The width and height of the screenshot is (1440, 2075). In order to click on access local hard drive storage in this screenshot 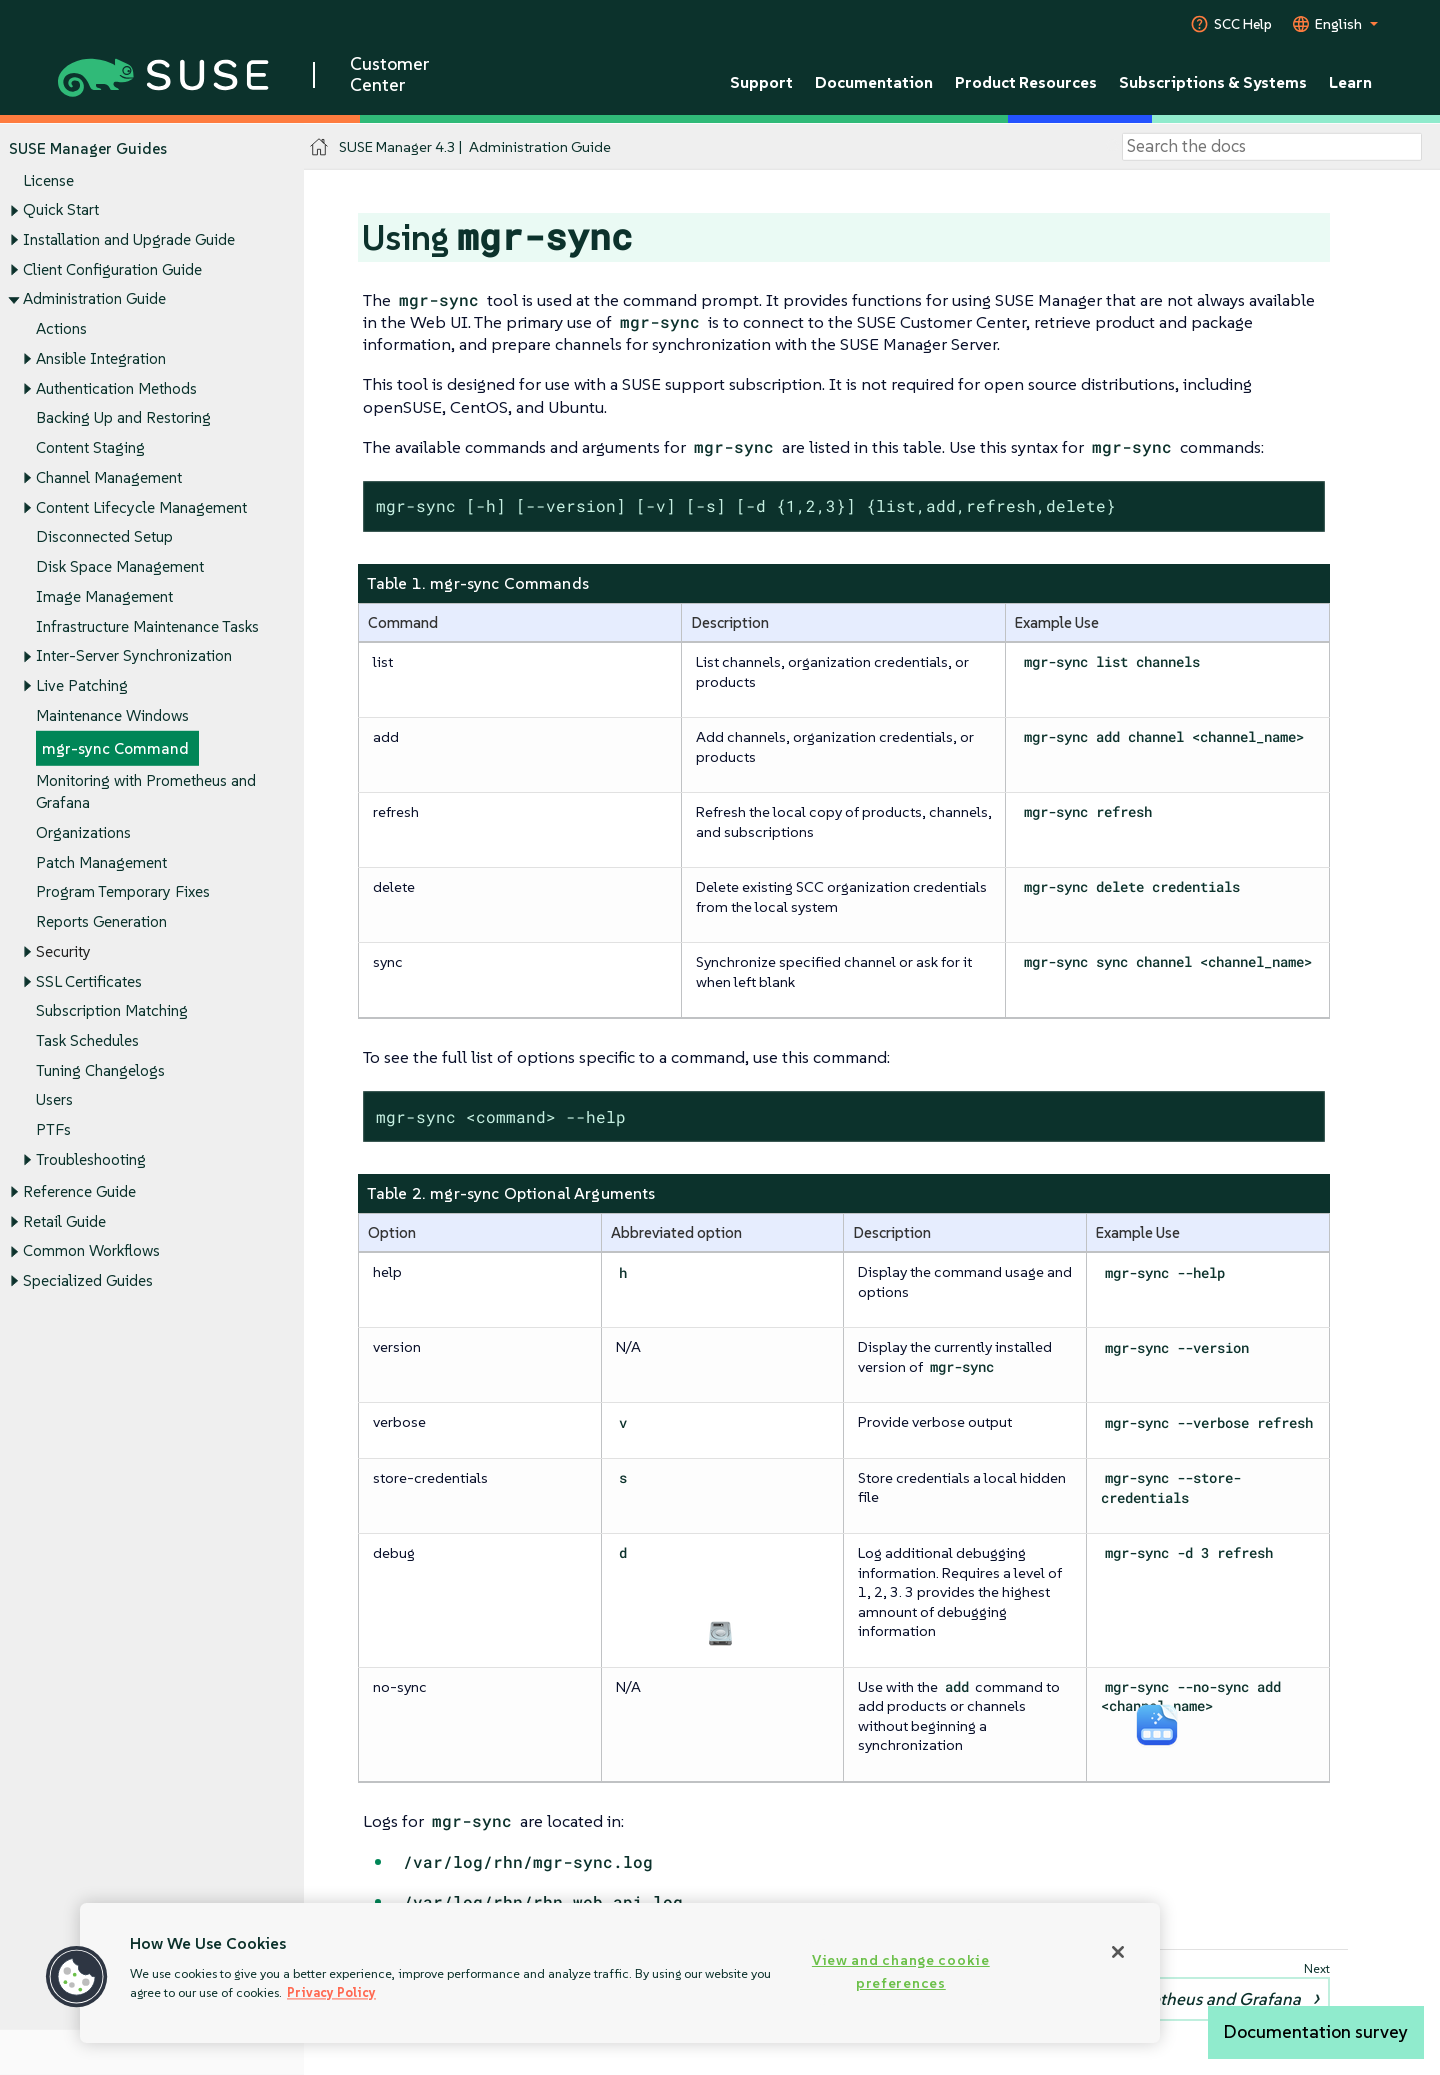, I will do `click(720, 1633)`.